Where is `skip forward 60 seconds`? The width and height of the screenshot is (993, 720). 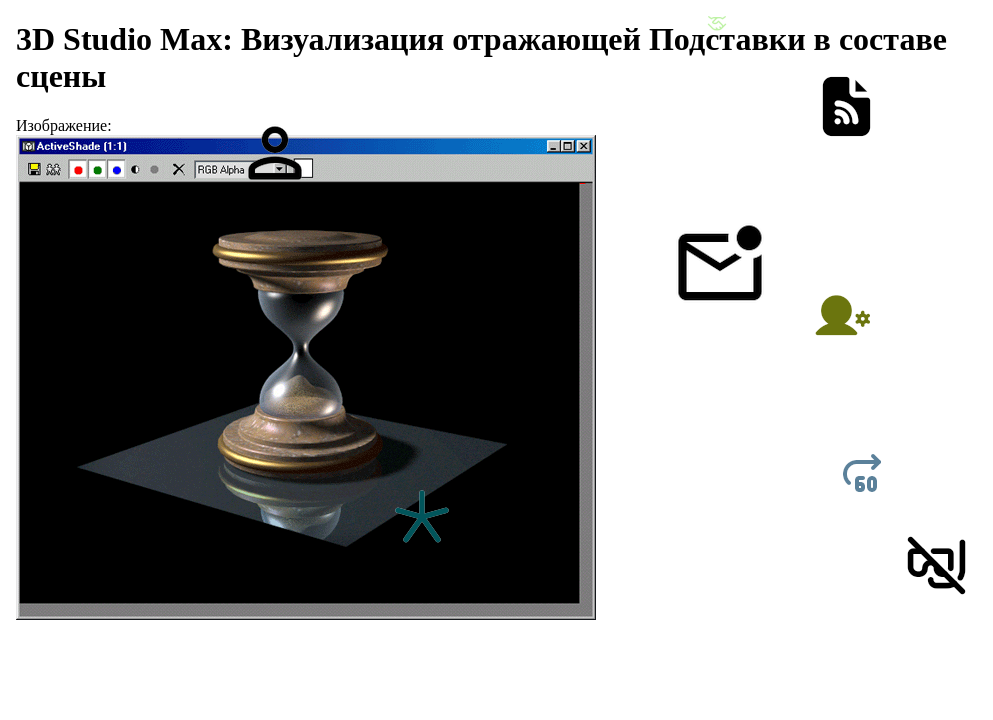
skip forward 60 seconds is located at coordinates (863, 474).